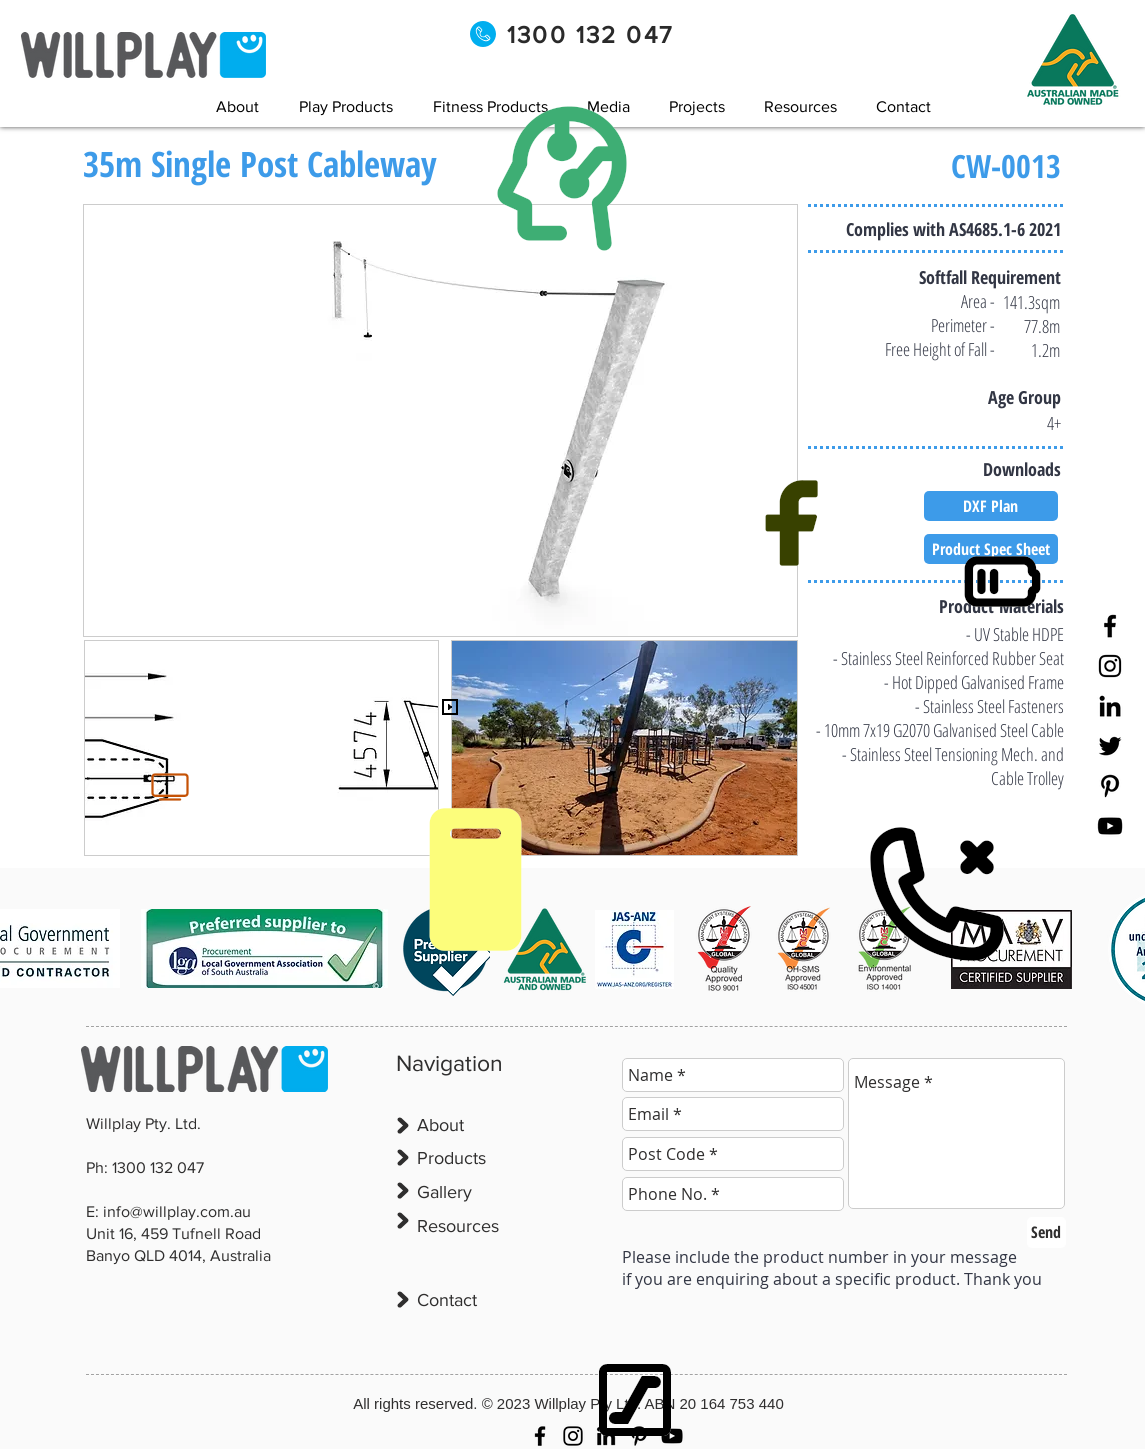 This screenshot has height=1451, width=1145. What do you see at coordinates (1002, 581) in the screenshot?
I see `indicates low battery level` at bounding box center [1002, 581].